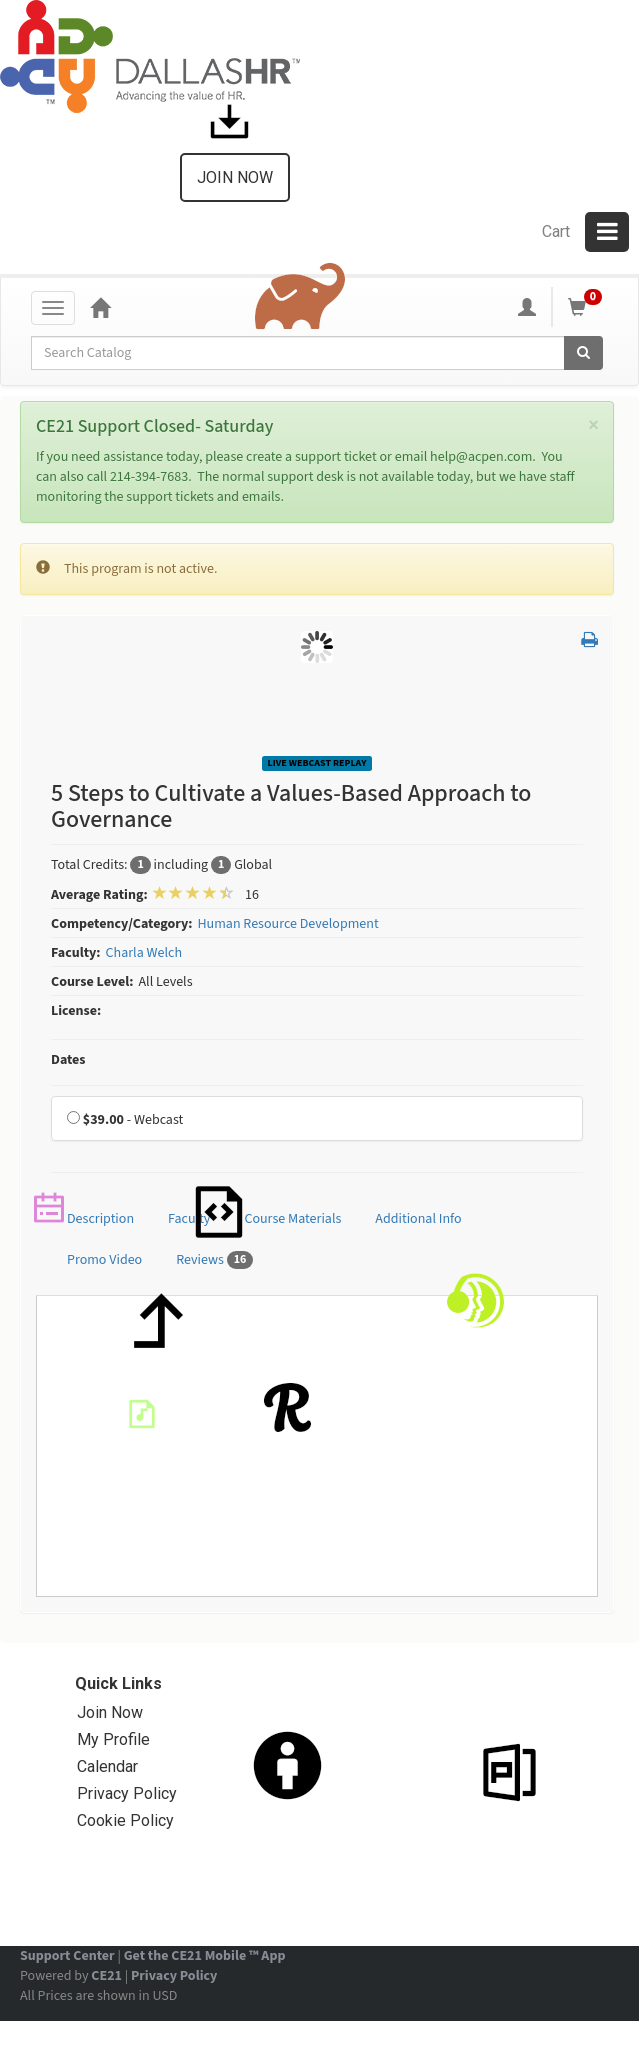  Describe the element at coordinates (300, 296) in the screenshot. I see `Gradle build automation tool logo` at that location.